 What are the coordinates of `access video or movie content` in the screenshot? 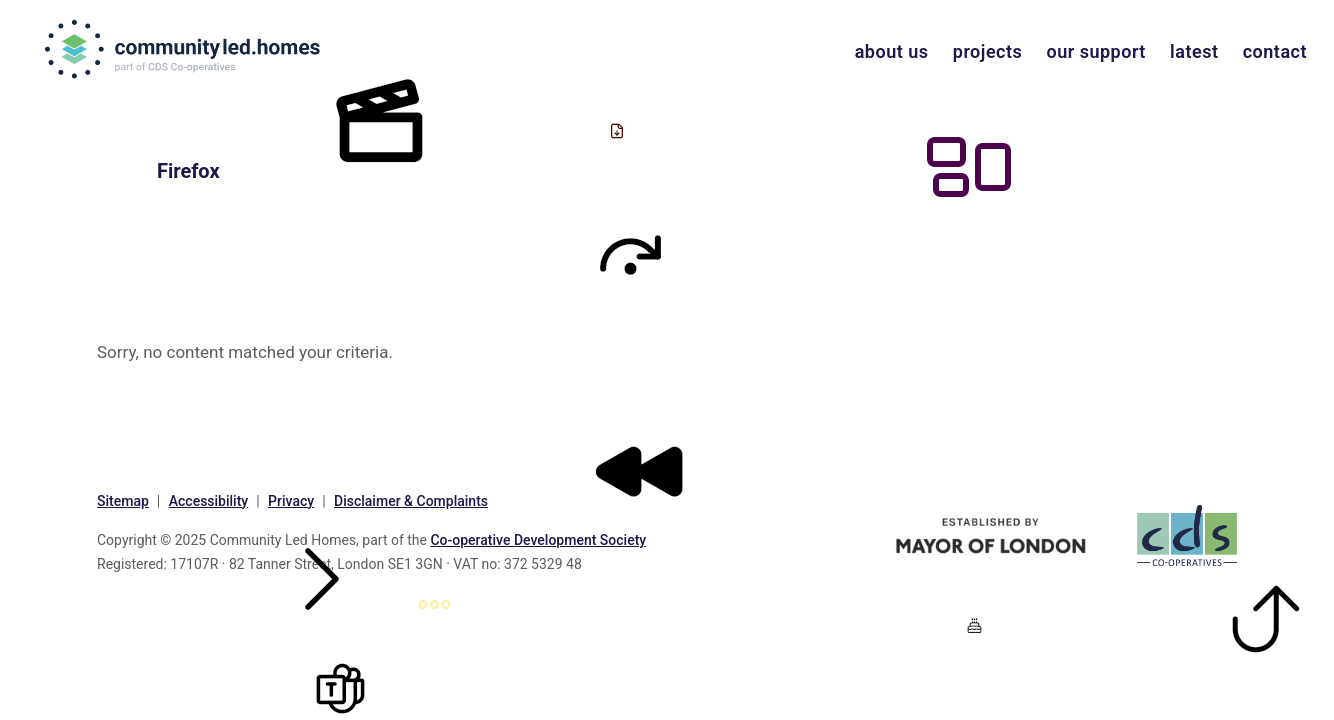 It's located at (381, 124).